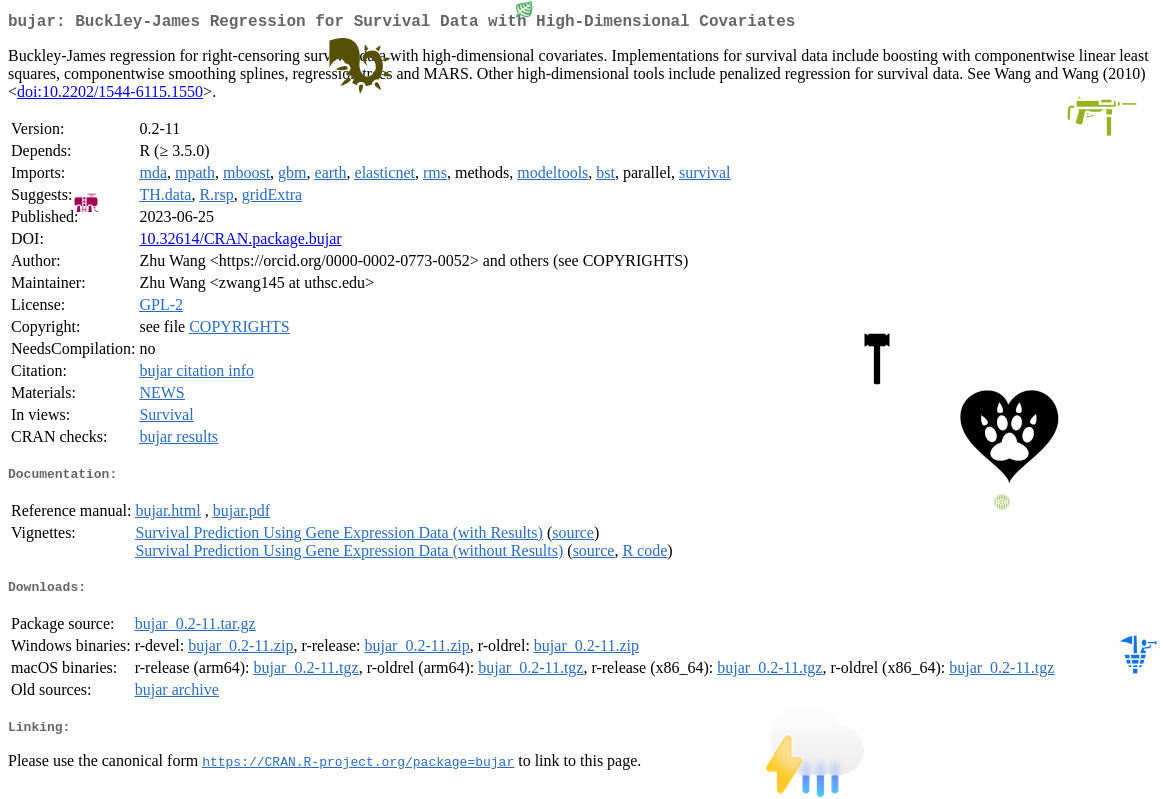 Image resolution: width=1165 pixels, height=799 pixels. I want to click on activate trample ability in a card game, so click(877, 359).